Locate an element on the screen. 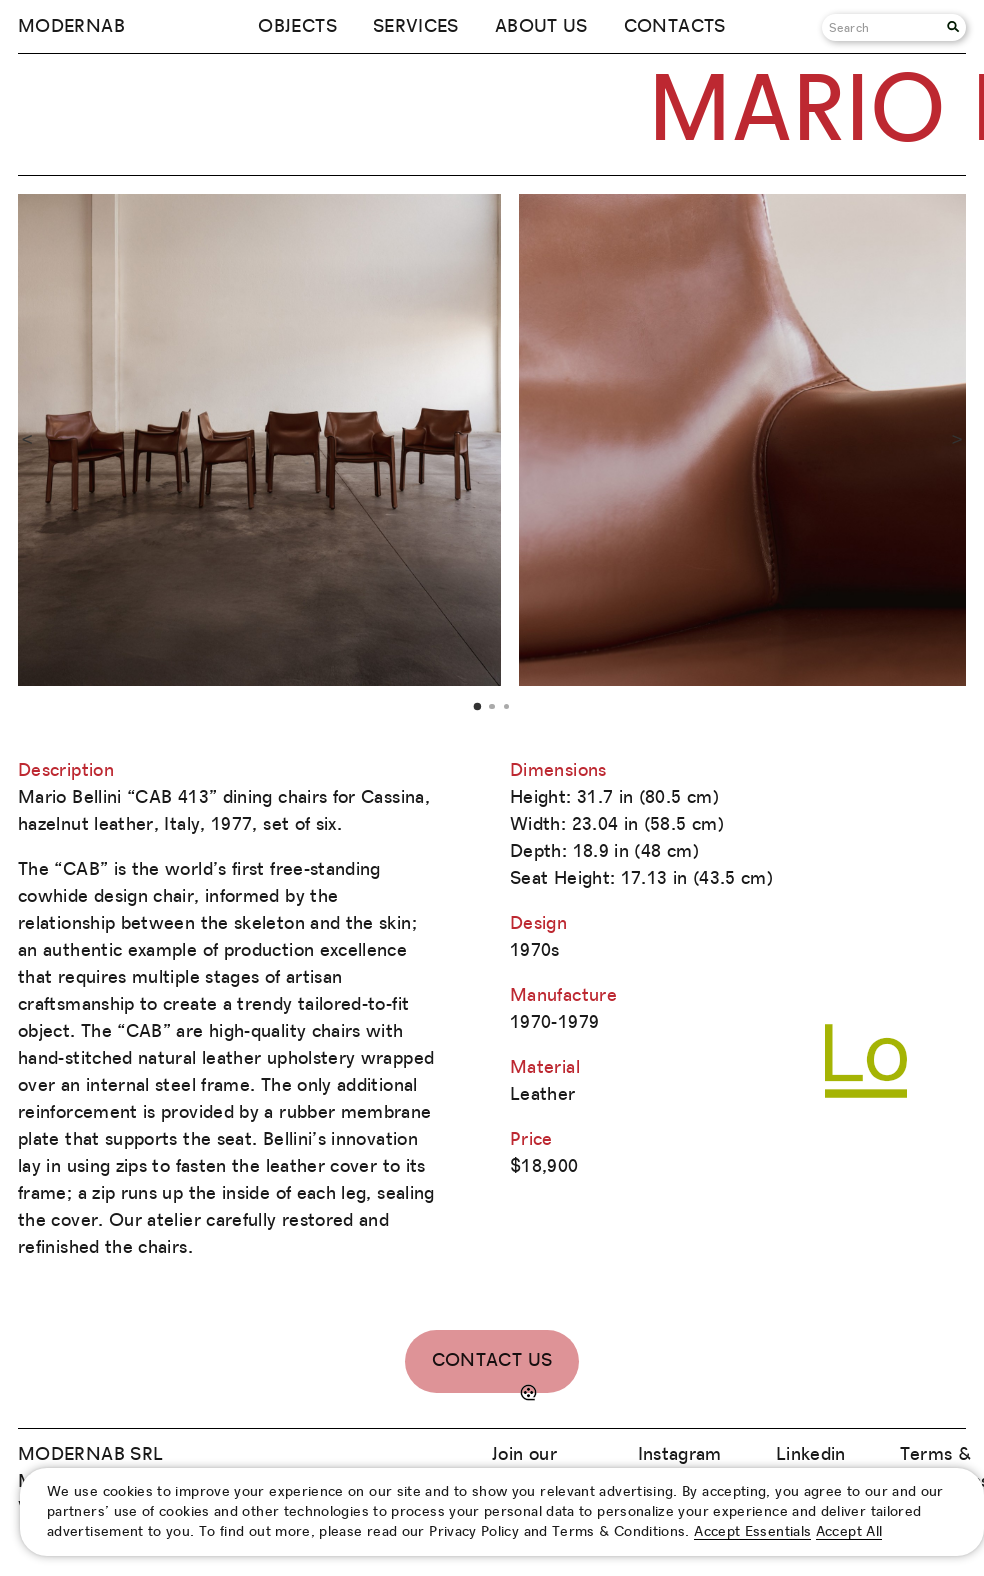 This screenshot has width=984, height=1576. lodash javascript library logo is located at coordinates (866, 1061).